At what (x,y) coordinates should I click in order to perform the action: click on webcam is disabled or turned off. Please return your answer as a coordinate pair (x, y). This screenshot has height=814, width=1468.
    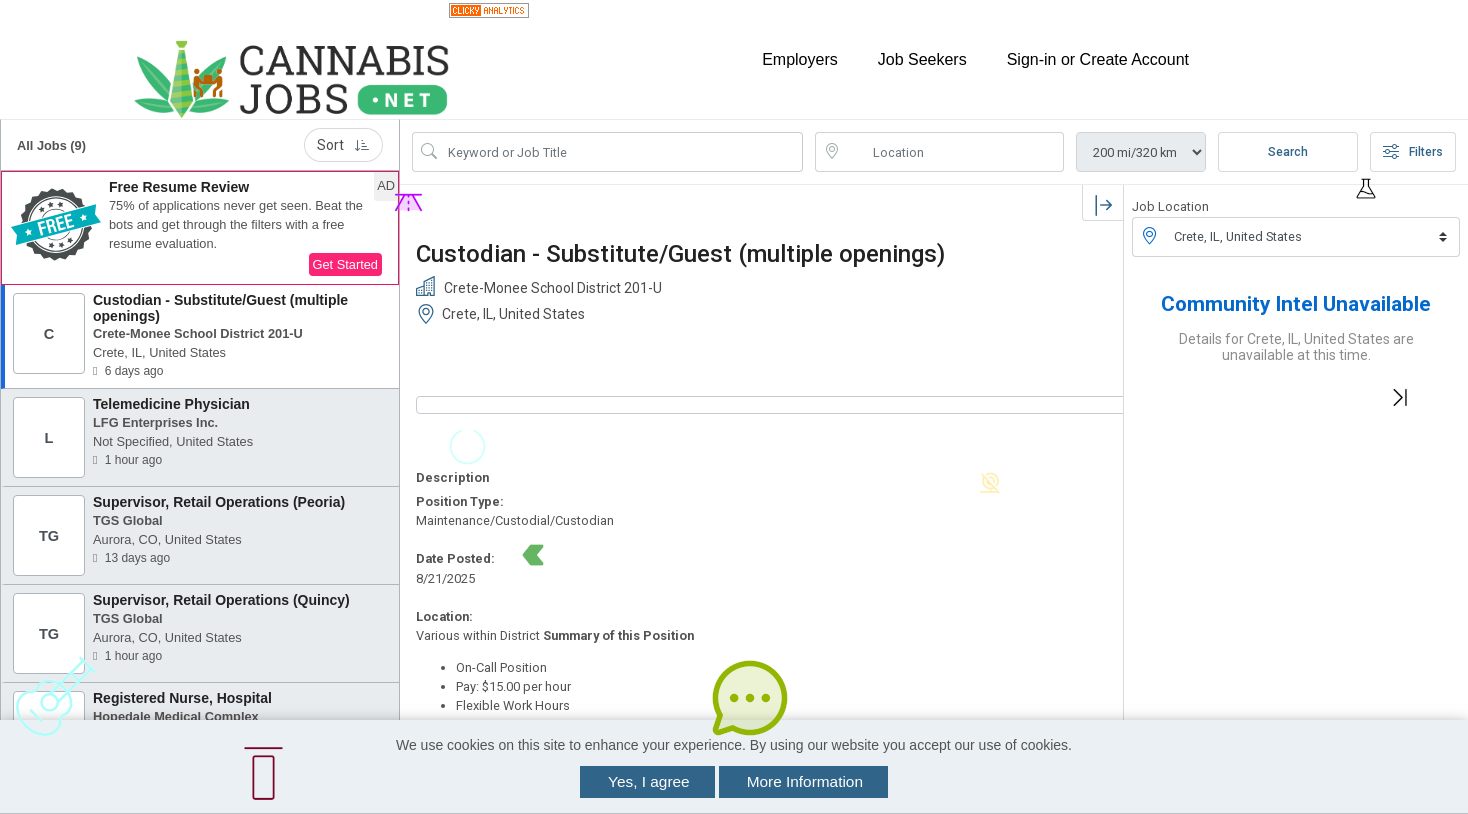
    Looking at the image, I should click on (990, 483).